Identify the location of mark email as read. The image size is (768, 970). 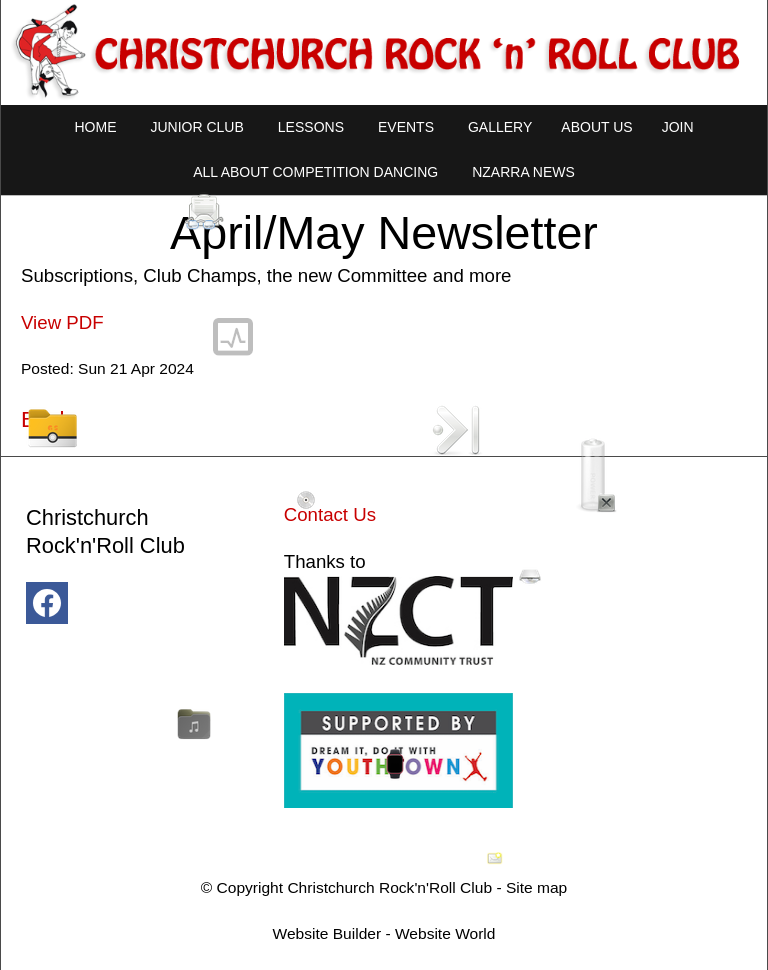
(204, 210).